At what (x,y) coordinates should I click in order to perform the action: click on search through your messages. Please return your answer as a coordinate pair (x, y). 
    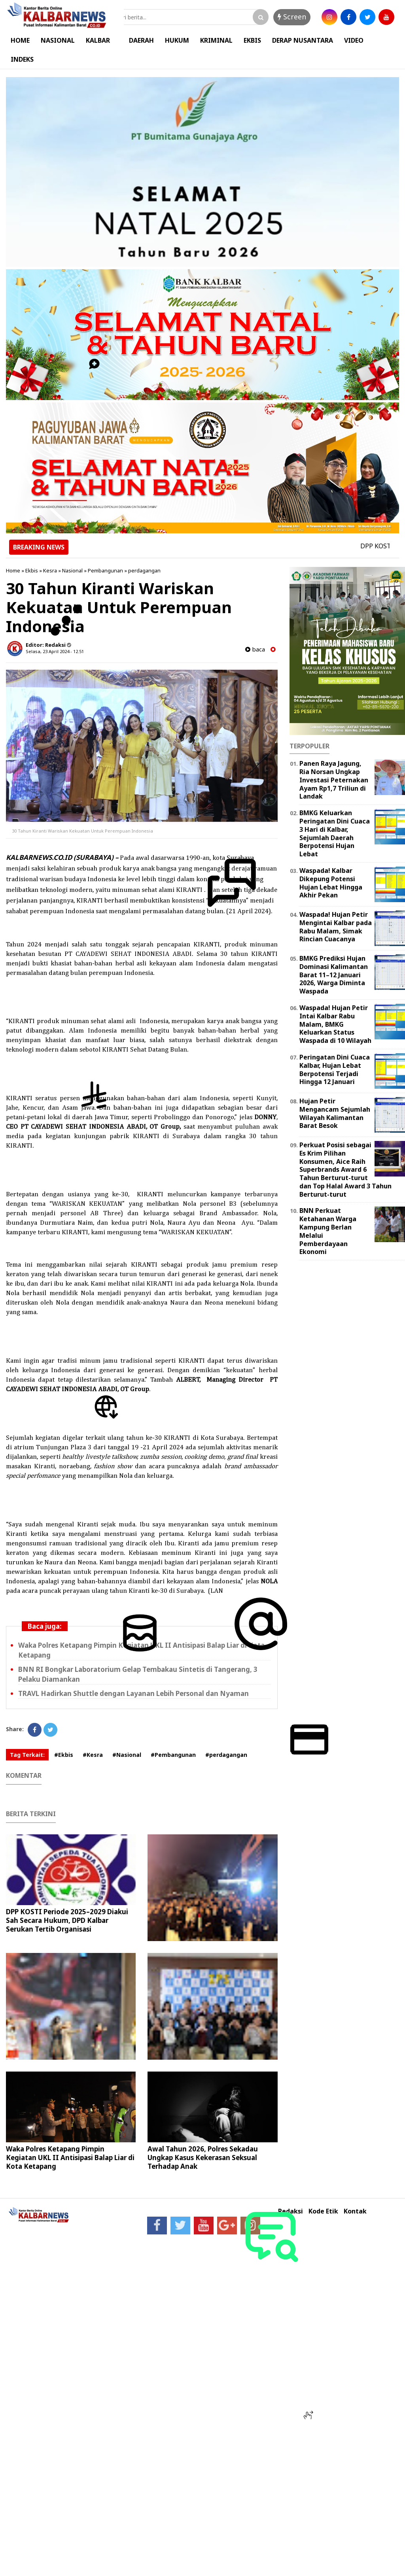
    Looking at the image, I should click on (271, 2234).